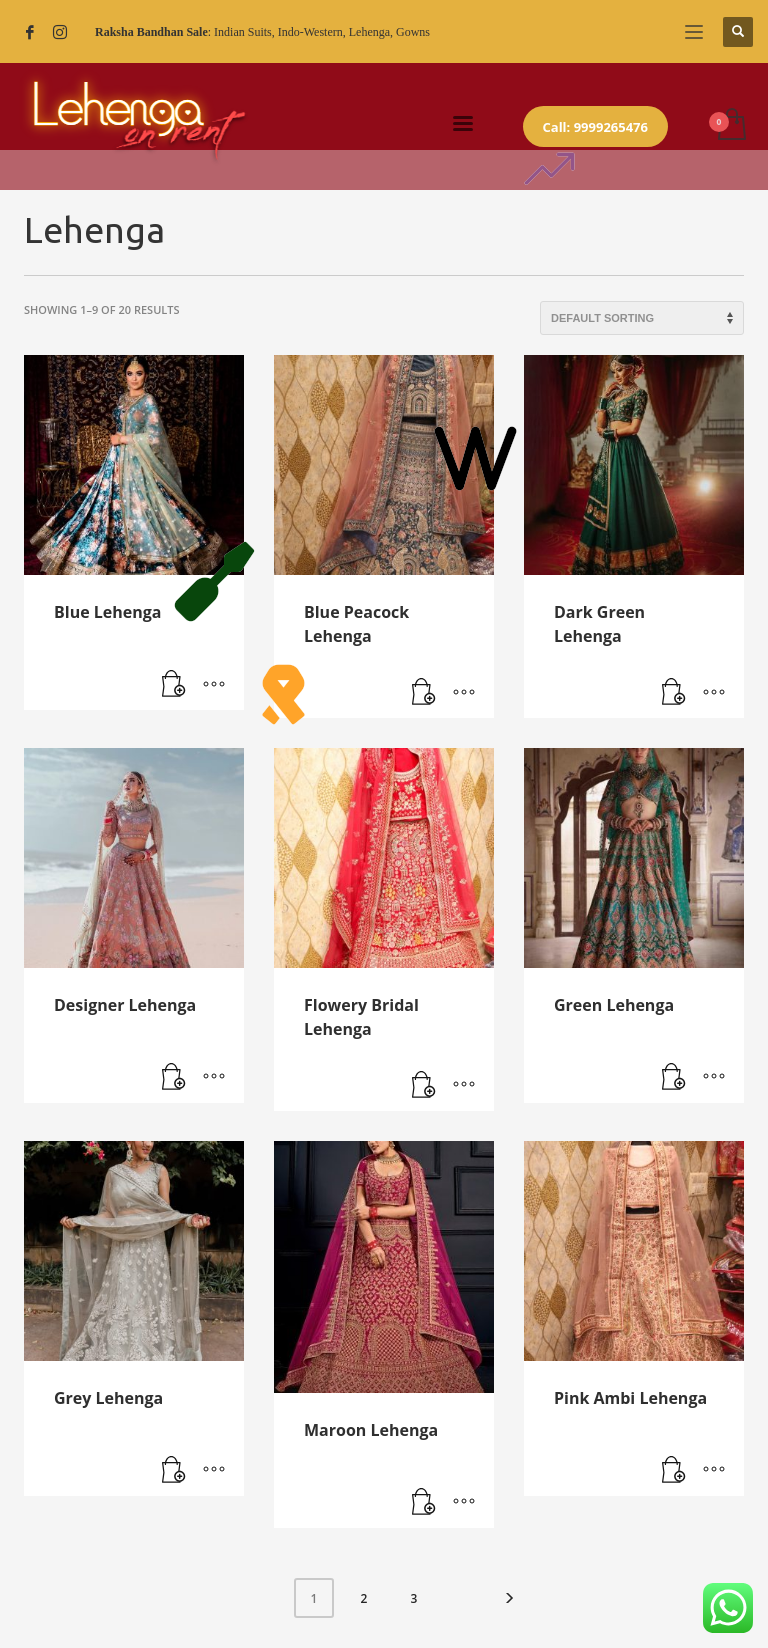  I want to click on indicates support for a cause or awareness campaign, so click(283, 695).